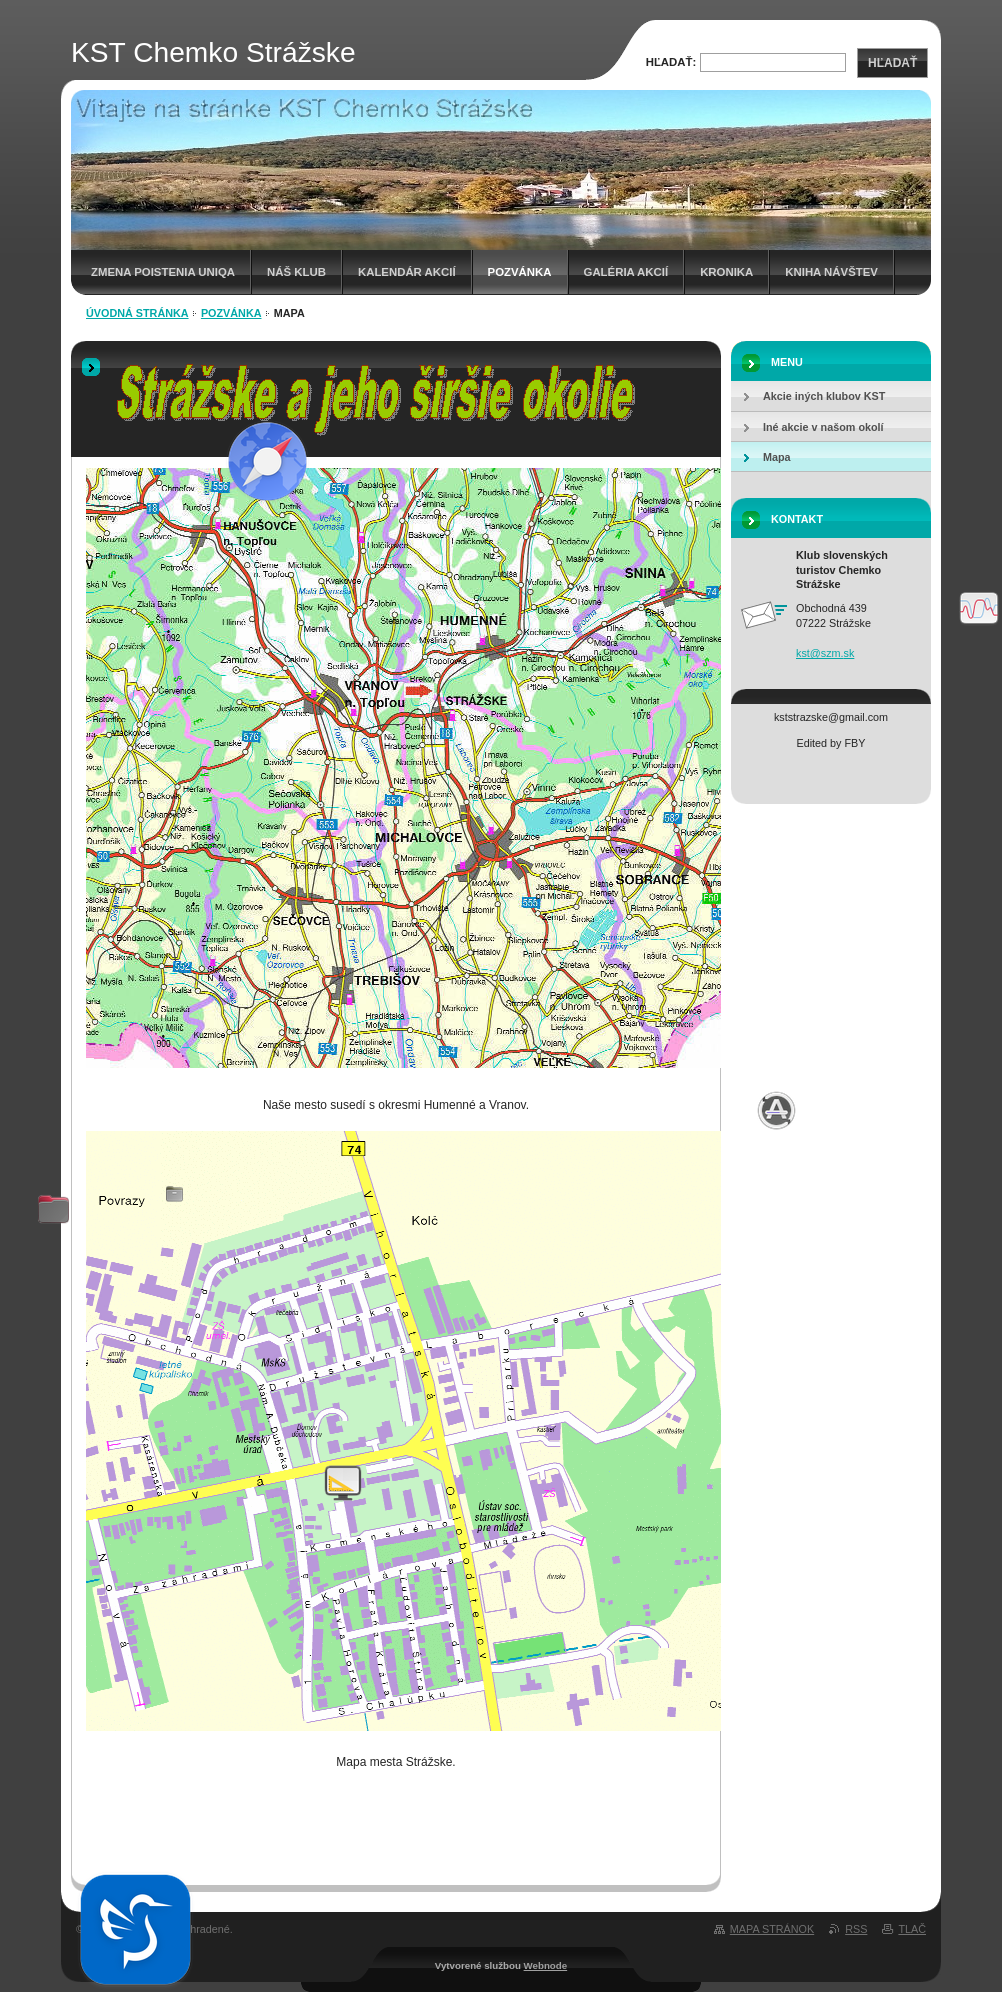  What do you see at coordinates (267, 461) in the screenshot?
I see `open gnome web browser (epiphany)` at bounding box center [267, 461].